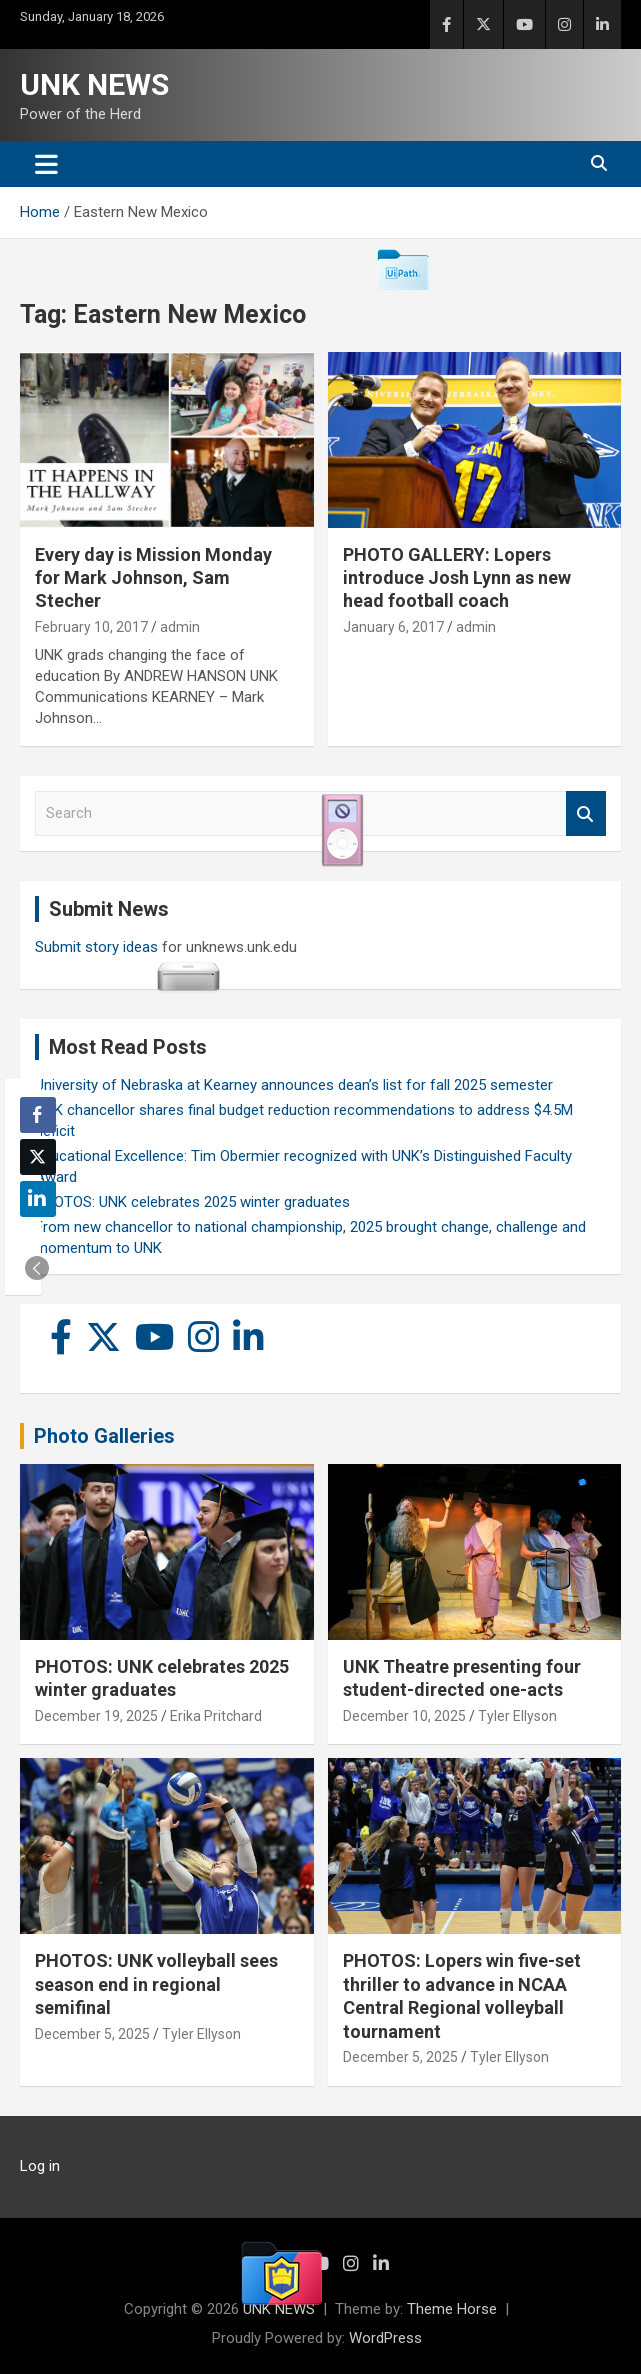 Image resolution: width=641 pixels, height=2374 pixels. Describe the element at coordinates (403, 271) in the screenshot. I see `open UiPath project folder` at that location.